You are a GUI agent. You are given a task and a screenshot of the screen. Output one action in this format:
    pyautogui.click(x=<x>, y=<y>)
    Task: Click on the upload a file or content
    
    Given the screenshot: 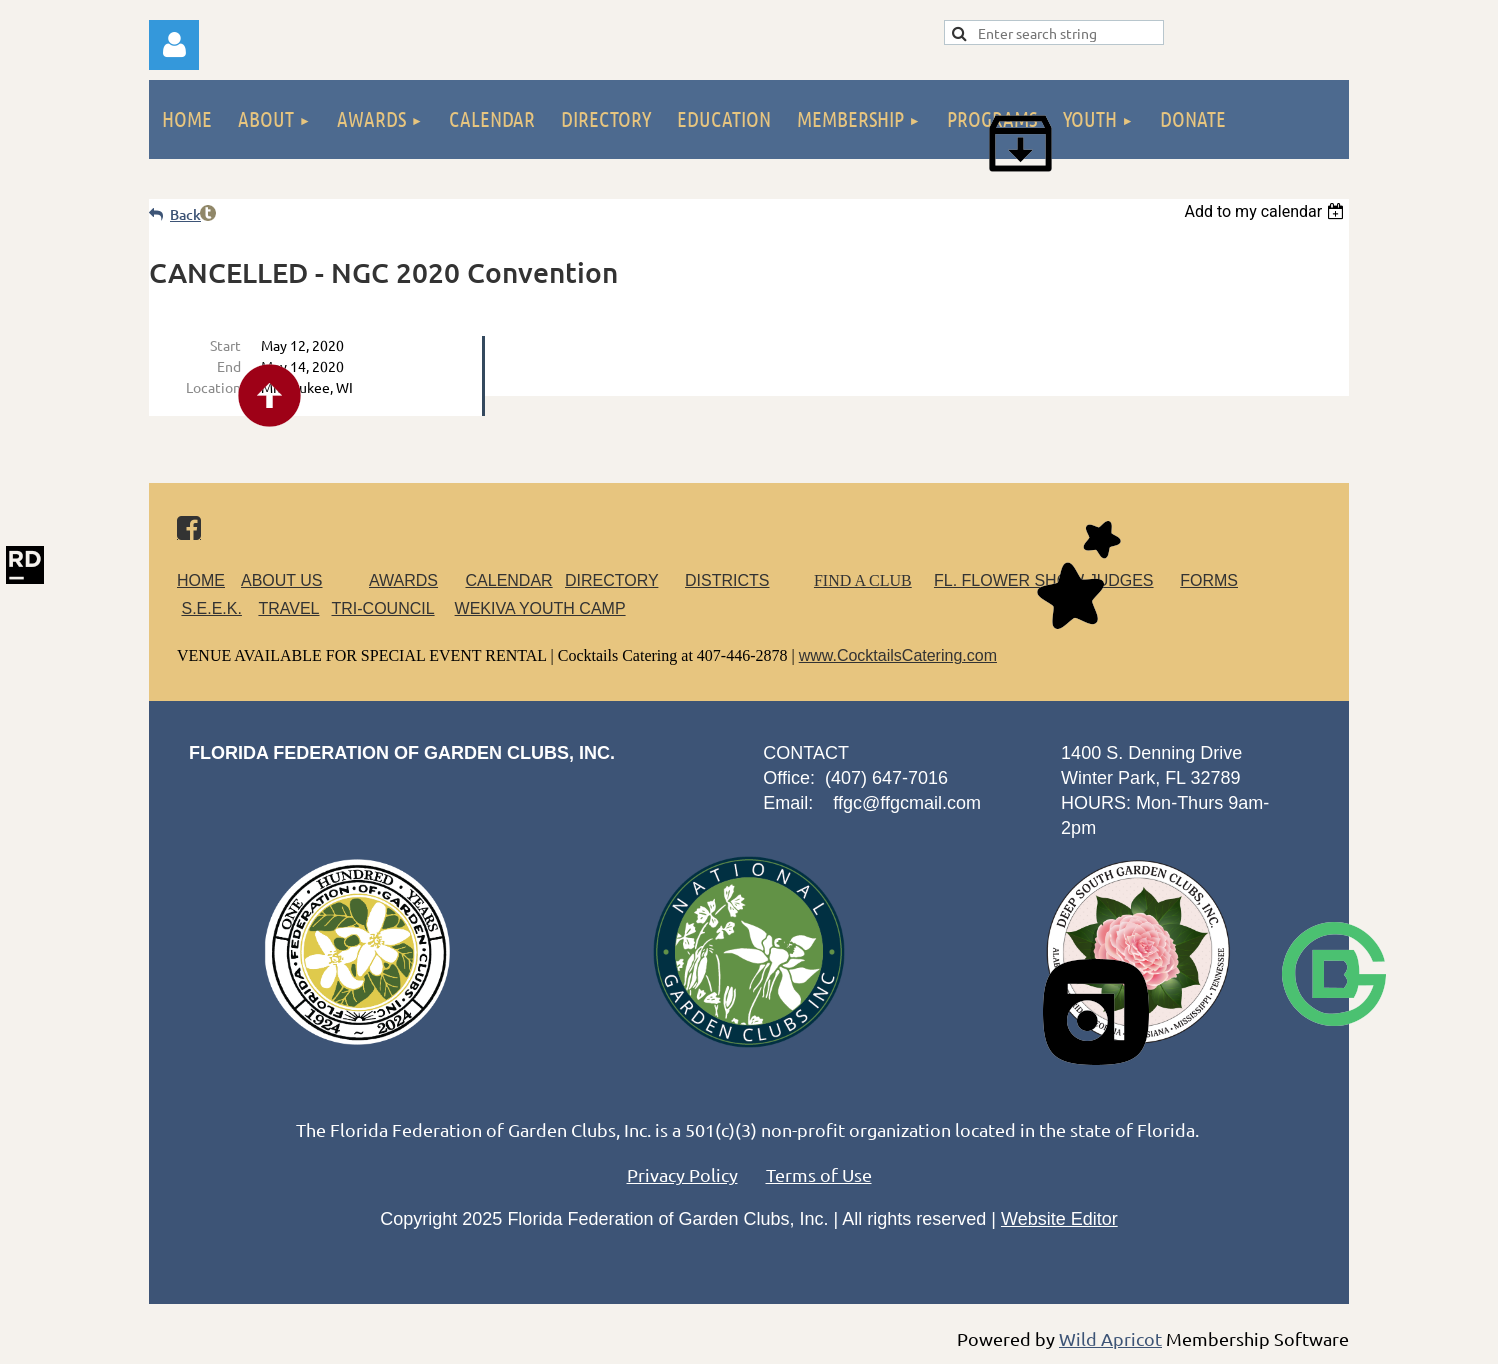 What is the action you would take?
    pyautogui.click(x=269, y=395)
    